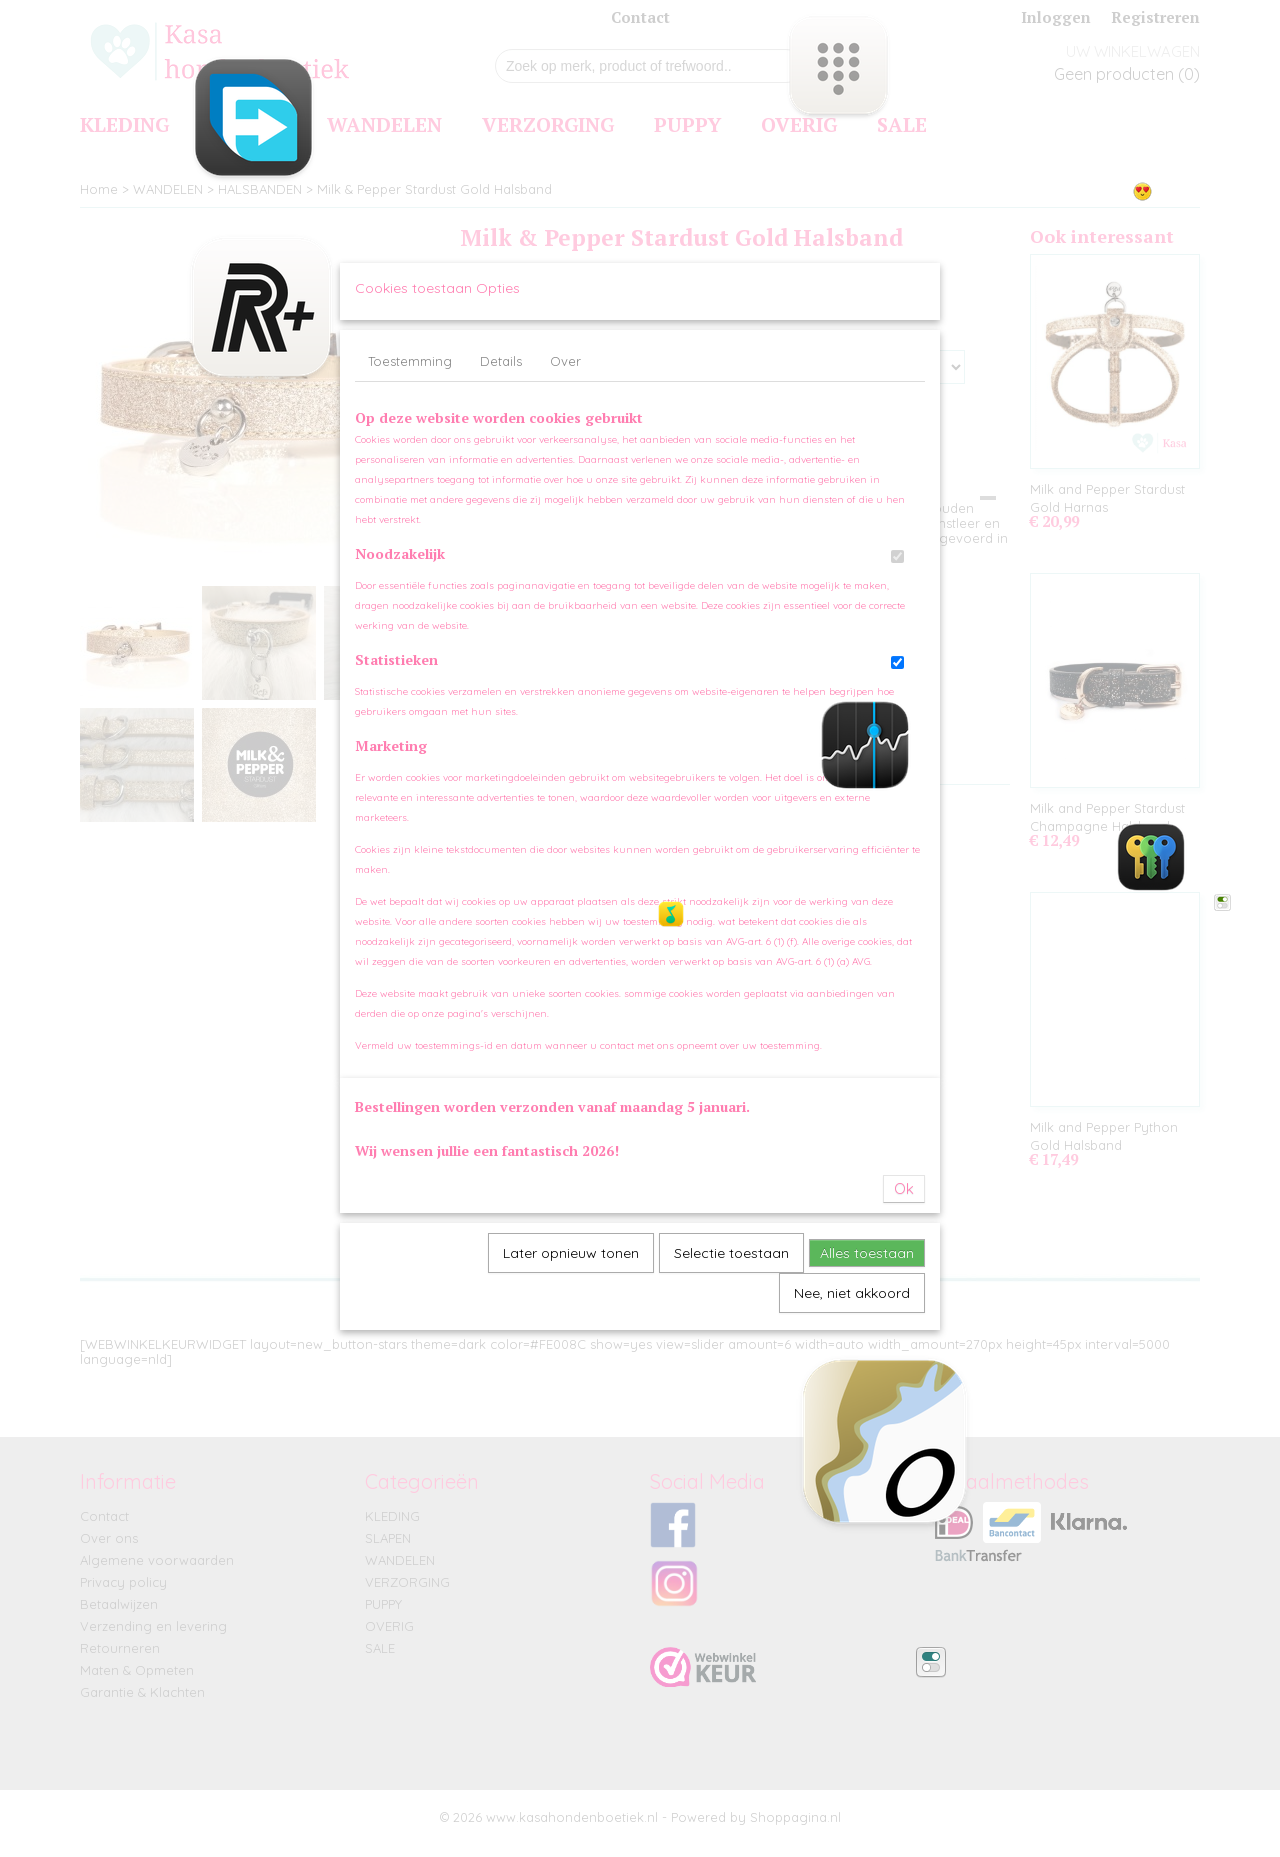 This screenshot has height=1857, width=1280. What do you see at coordinates (931, 1662) in the screenshot?
I see `open unity tweak tool settings` at bounding box center [931, 1662].